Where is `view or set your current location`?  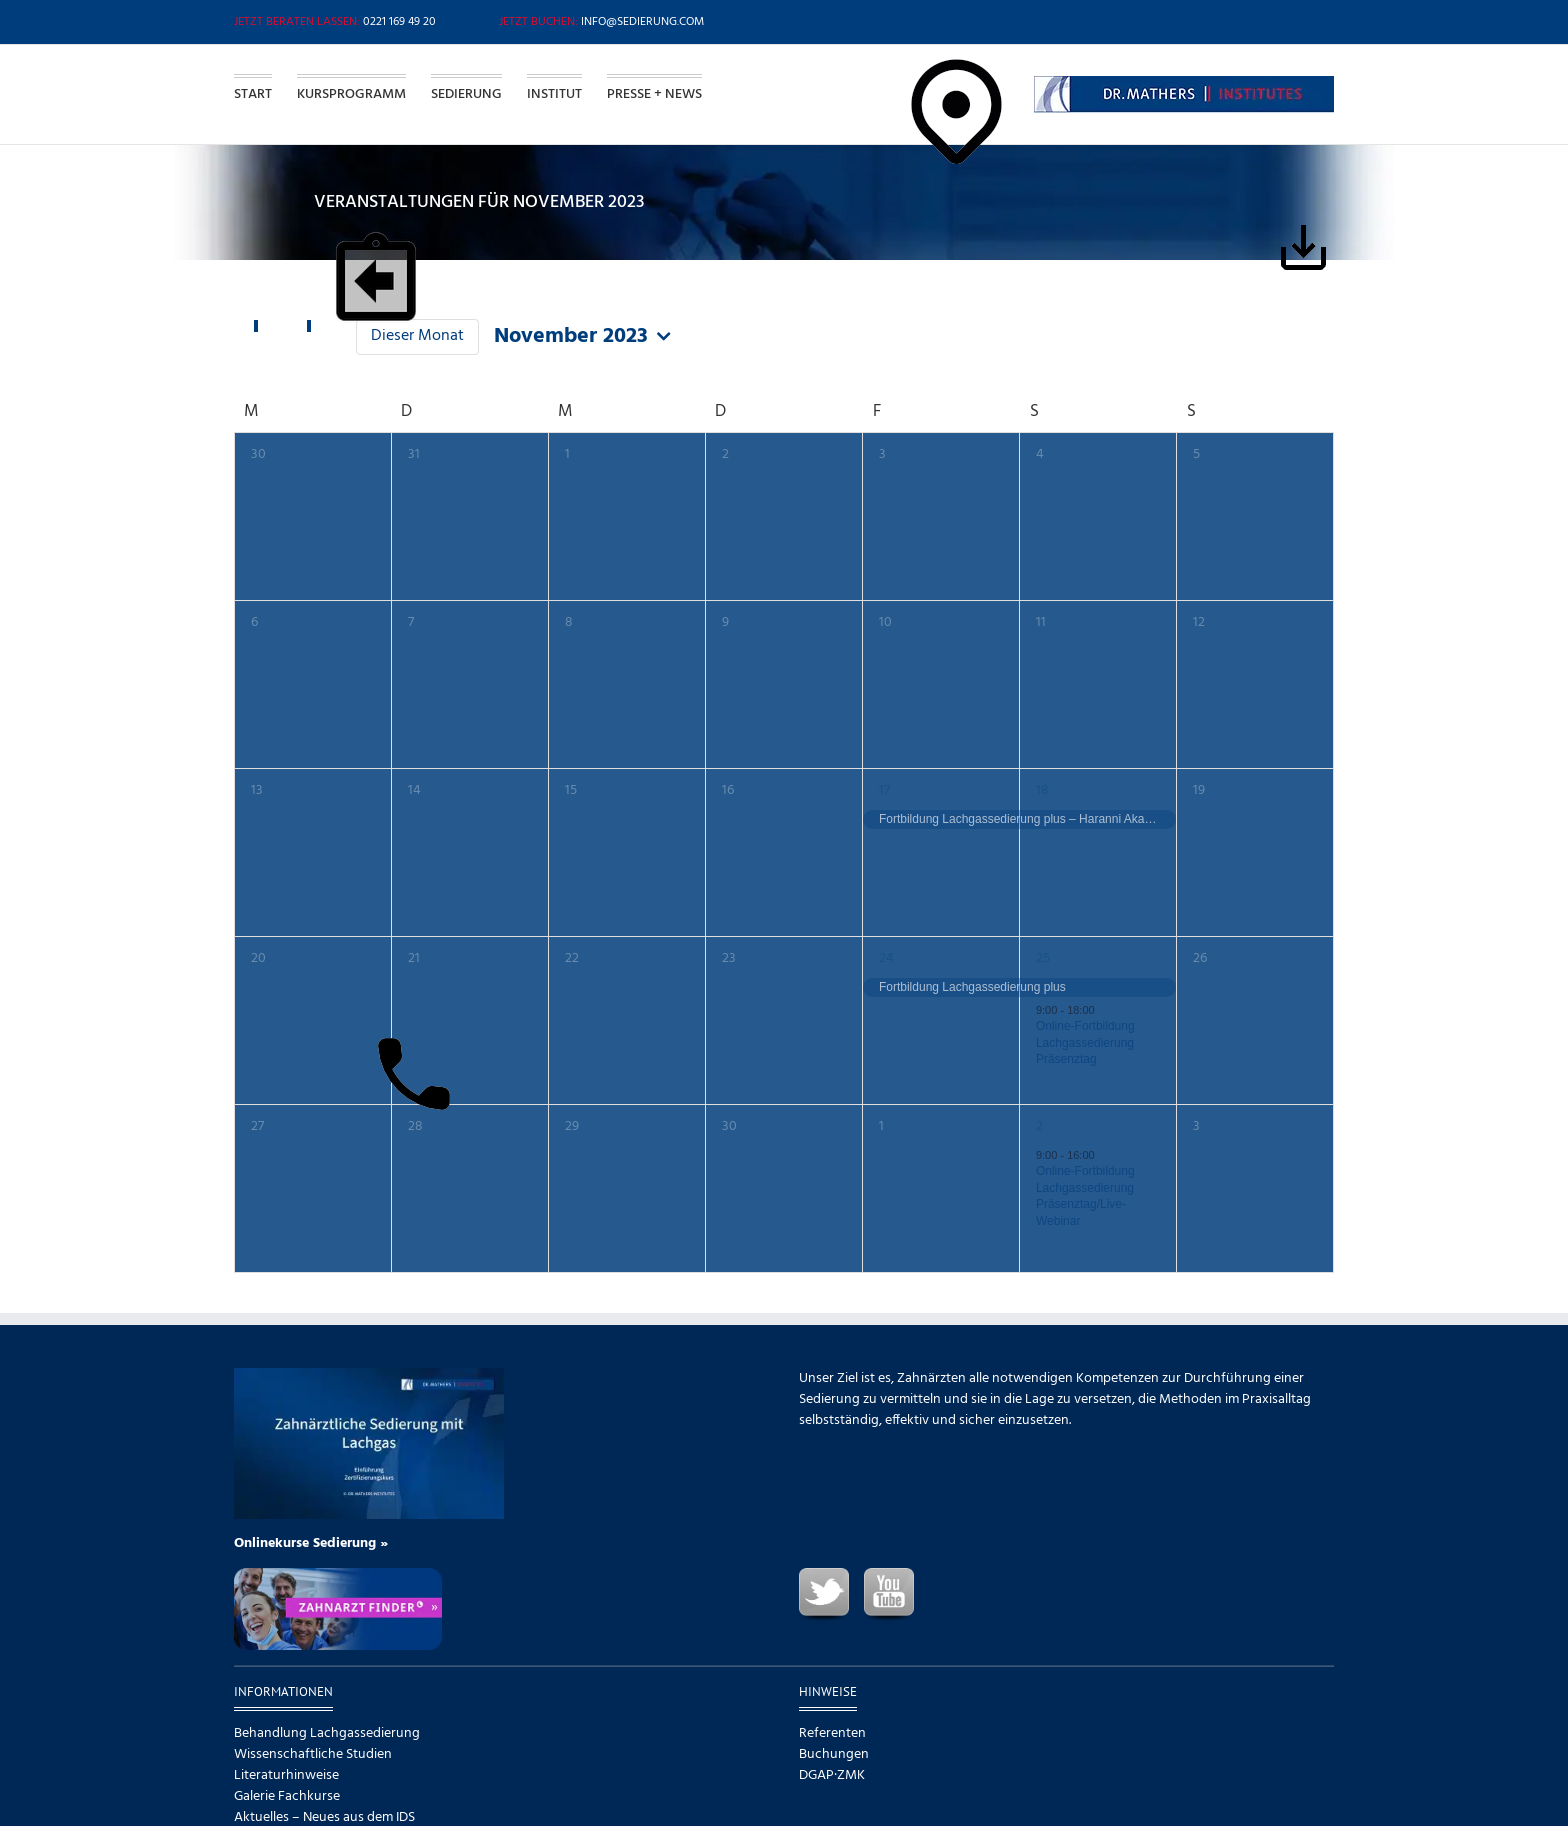
view or set your current location is located at coordinates (956, 111).